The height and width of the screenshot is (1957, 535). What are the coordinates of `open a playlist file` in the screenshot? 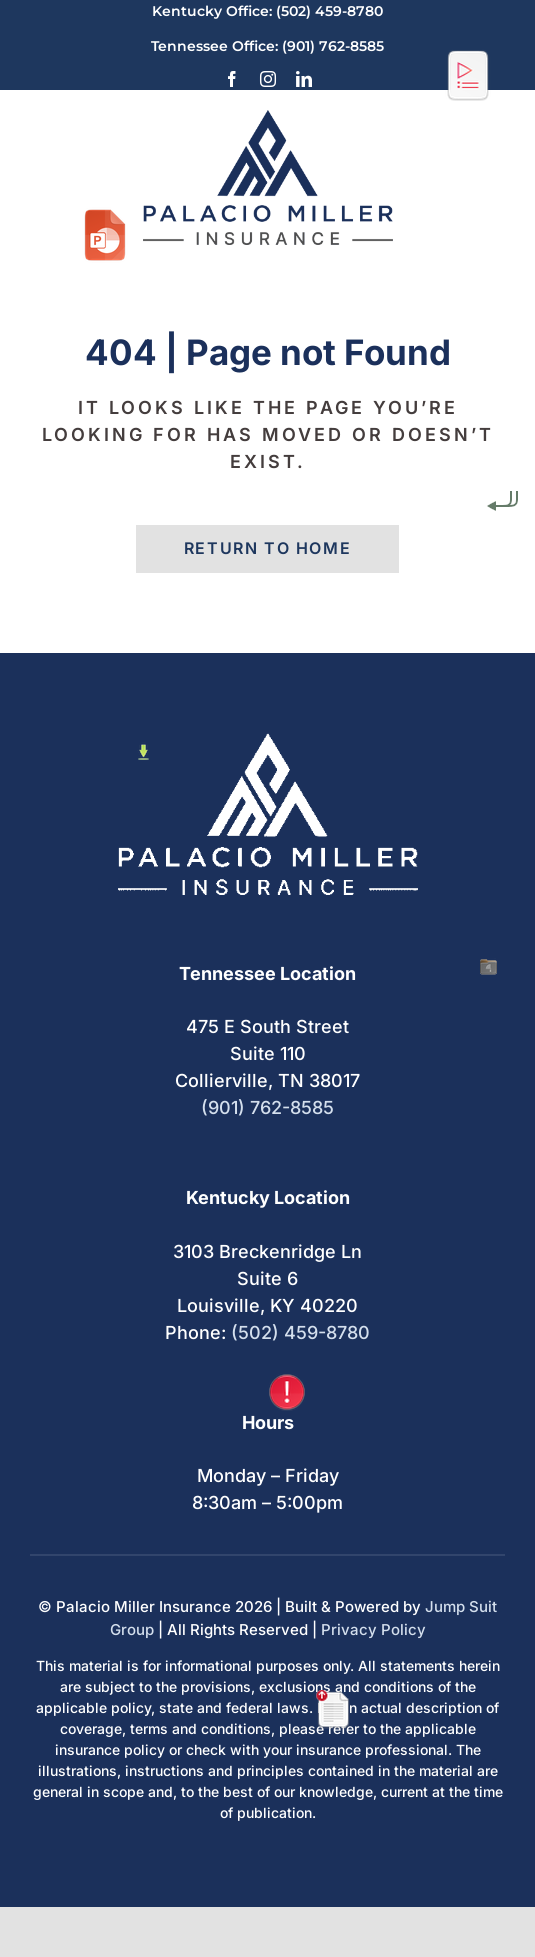 It's located at (468, 75).